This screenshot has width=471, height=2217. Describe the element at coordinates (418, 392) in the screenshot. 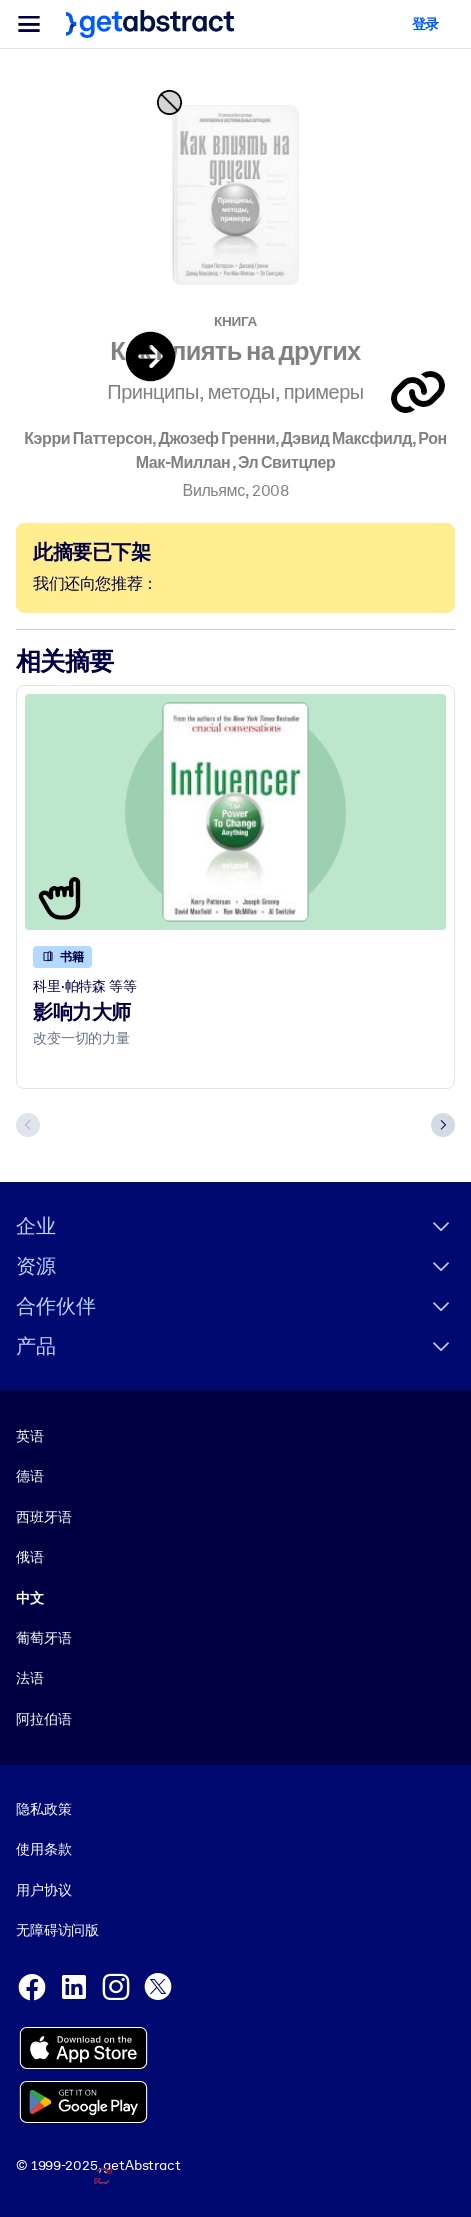

I see `copy or share a link` at that location.